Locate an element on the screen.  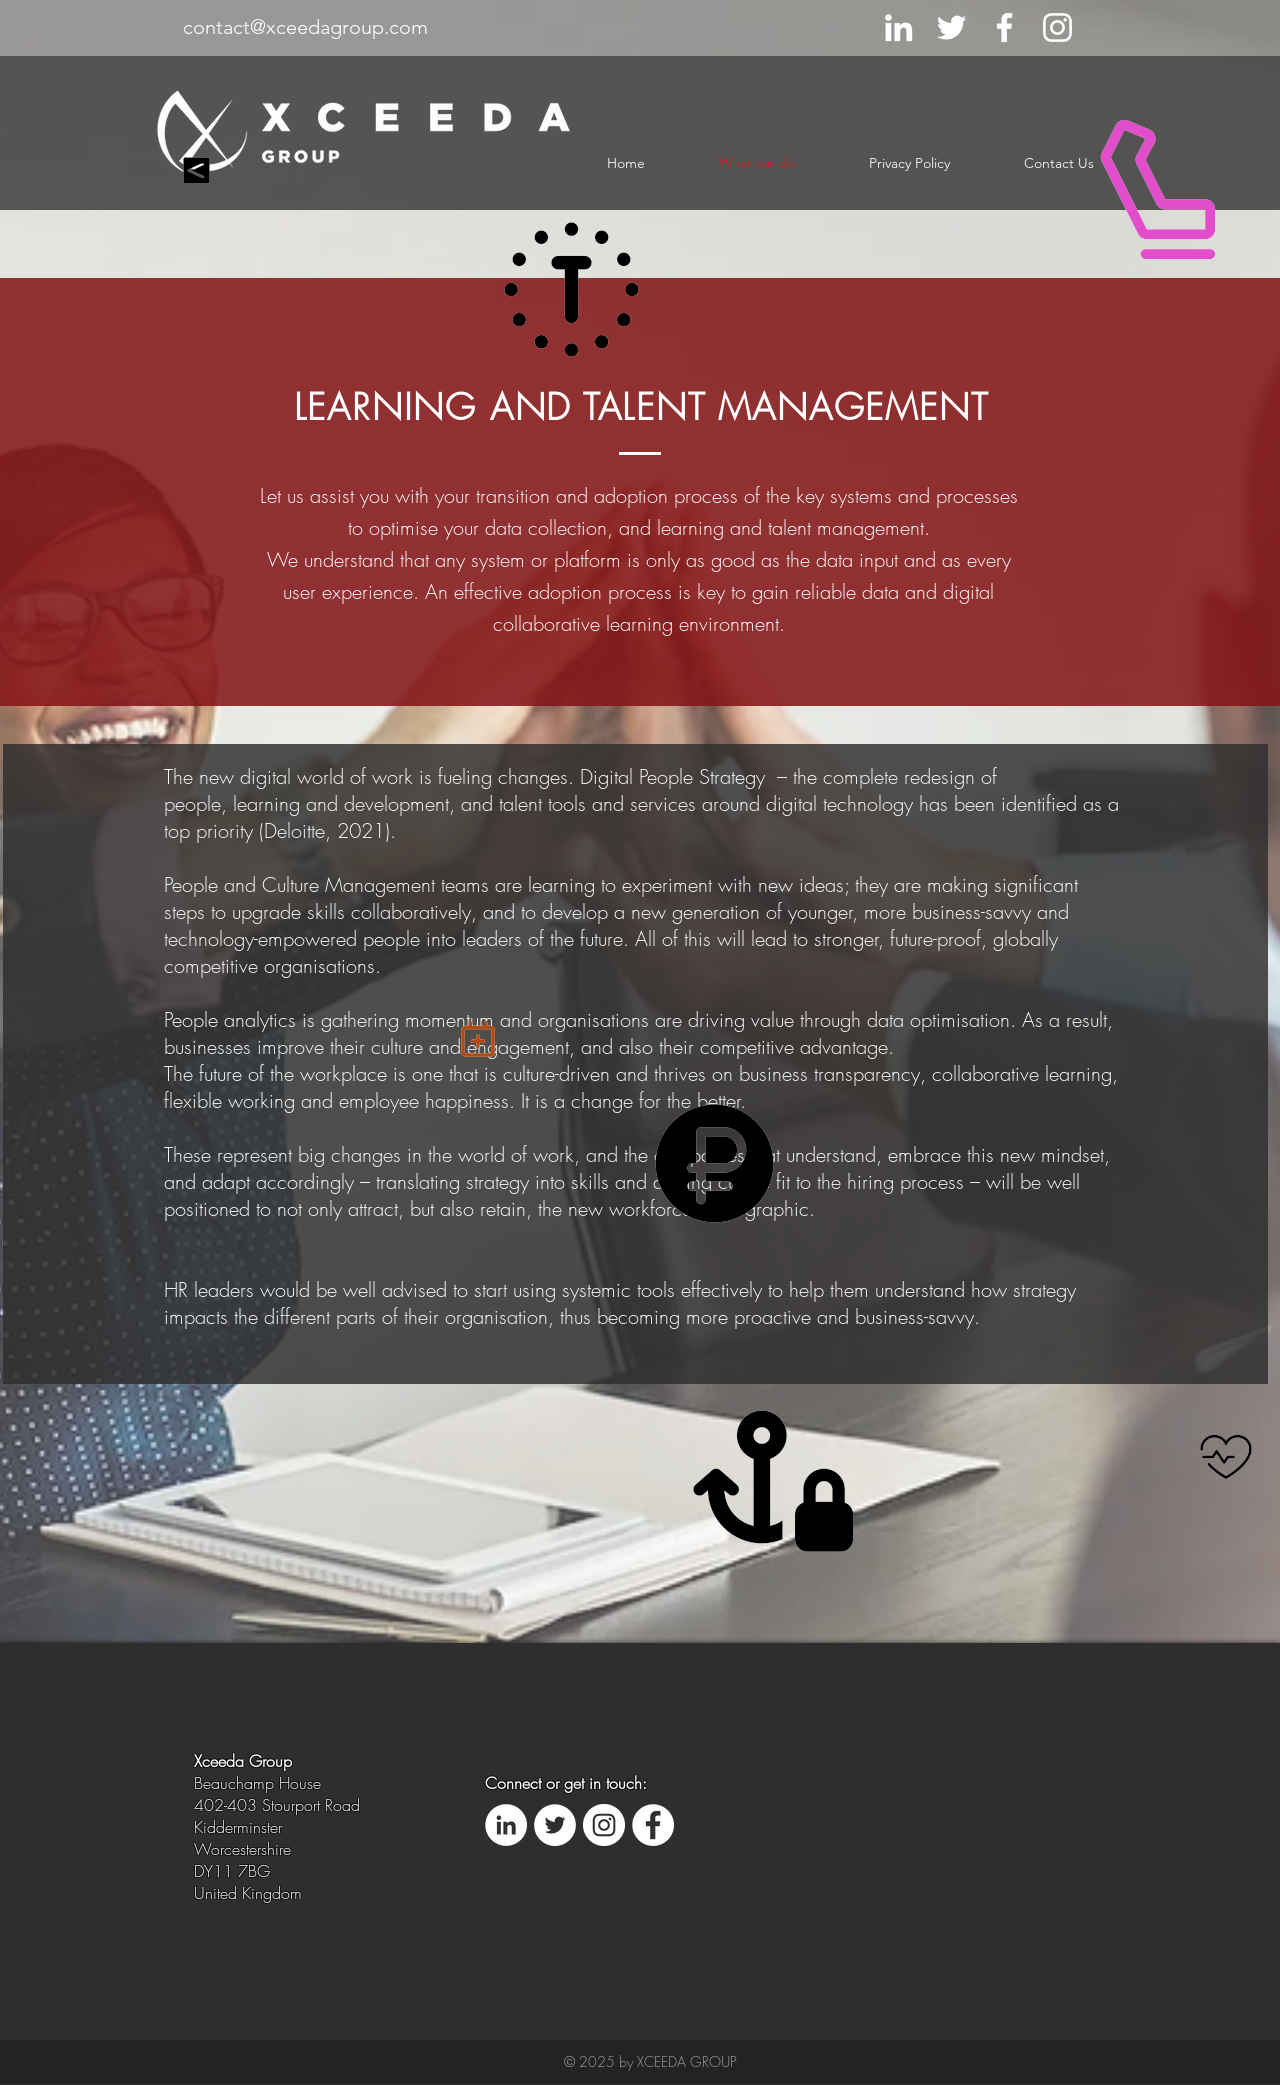
navigate to previous item or page is located at coordinates (196, 170).